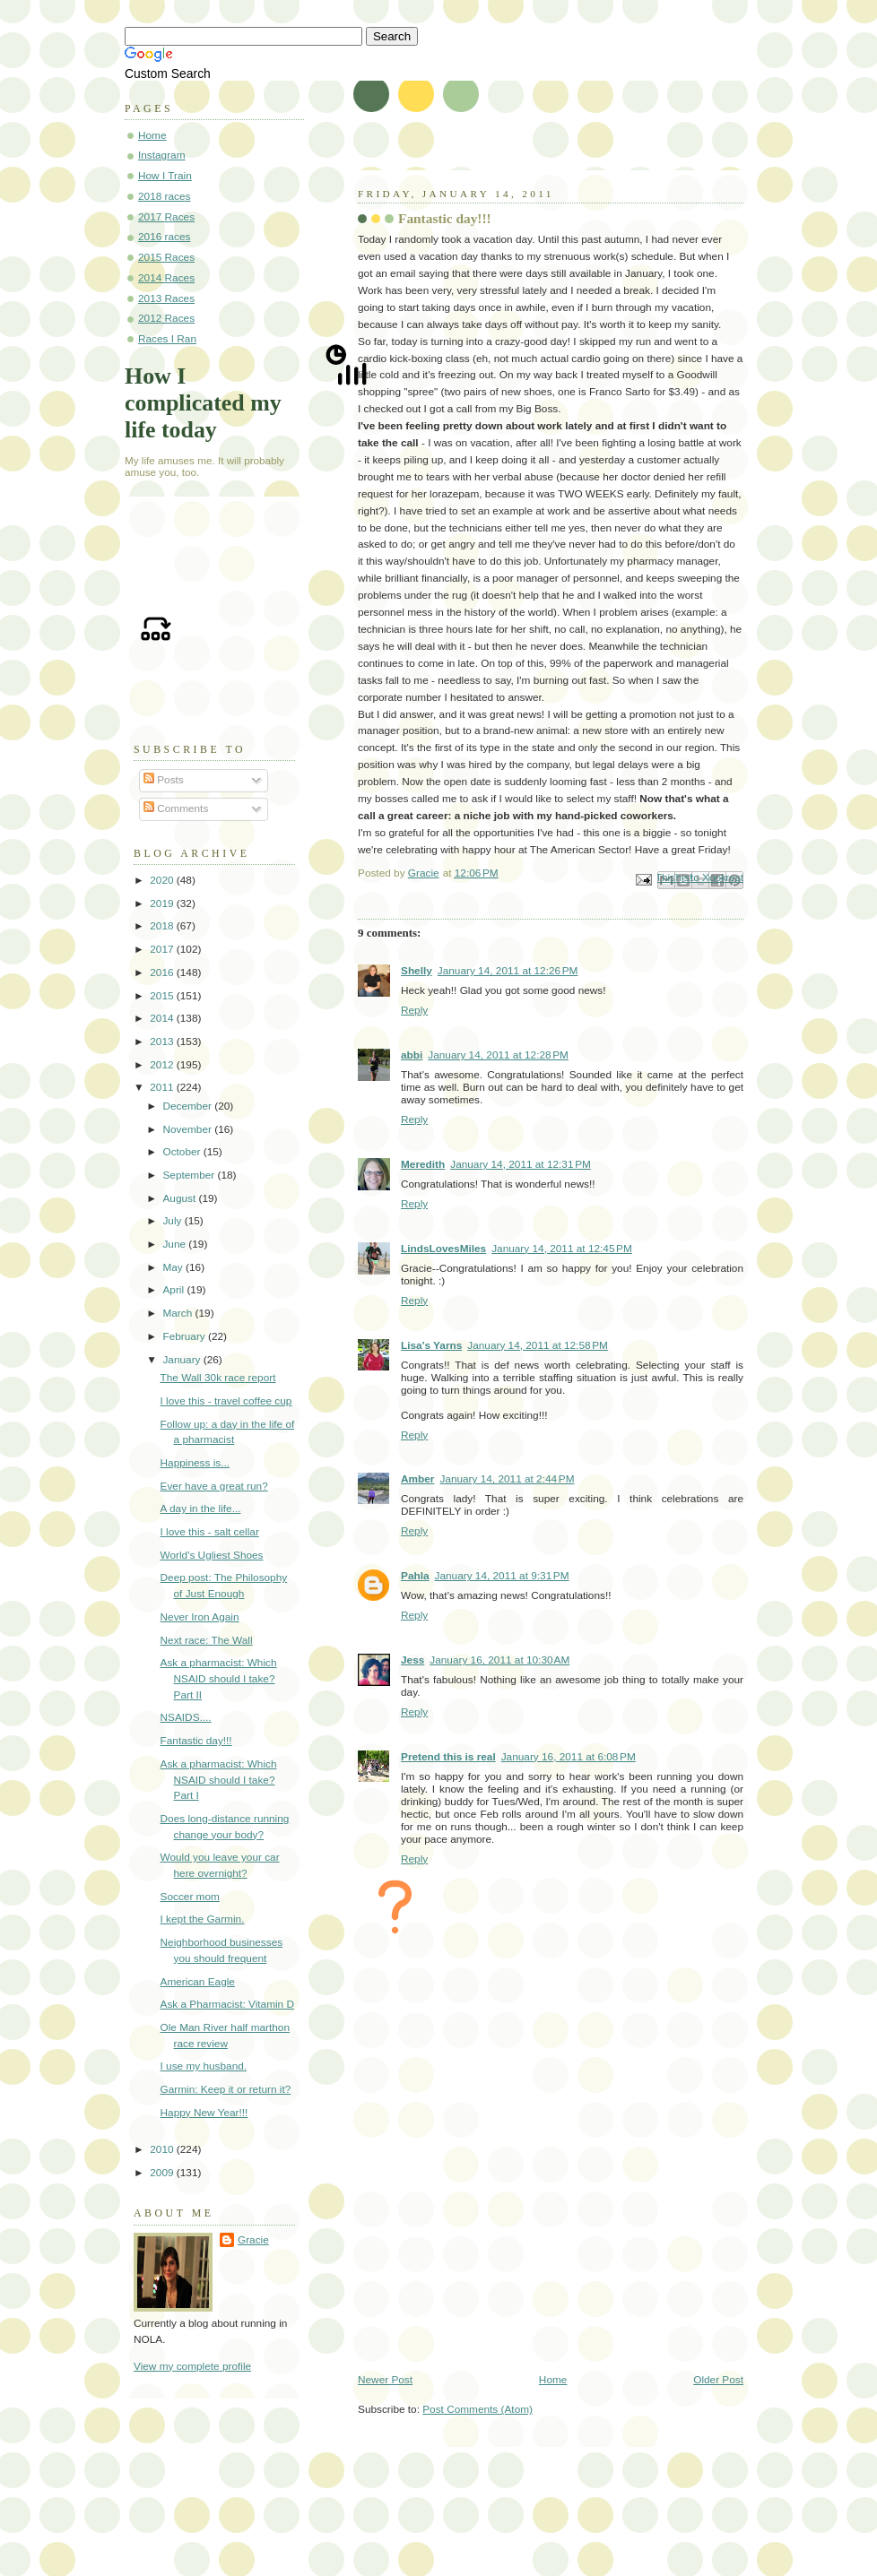  I want to click on reorder items in a list, so click(155, 628).